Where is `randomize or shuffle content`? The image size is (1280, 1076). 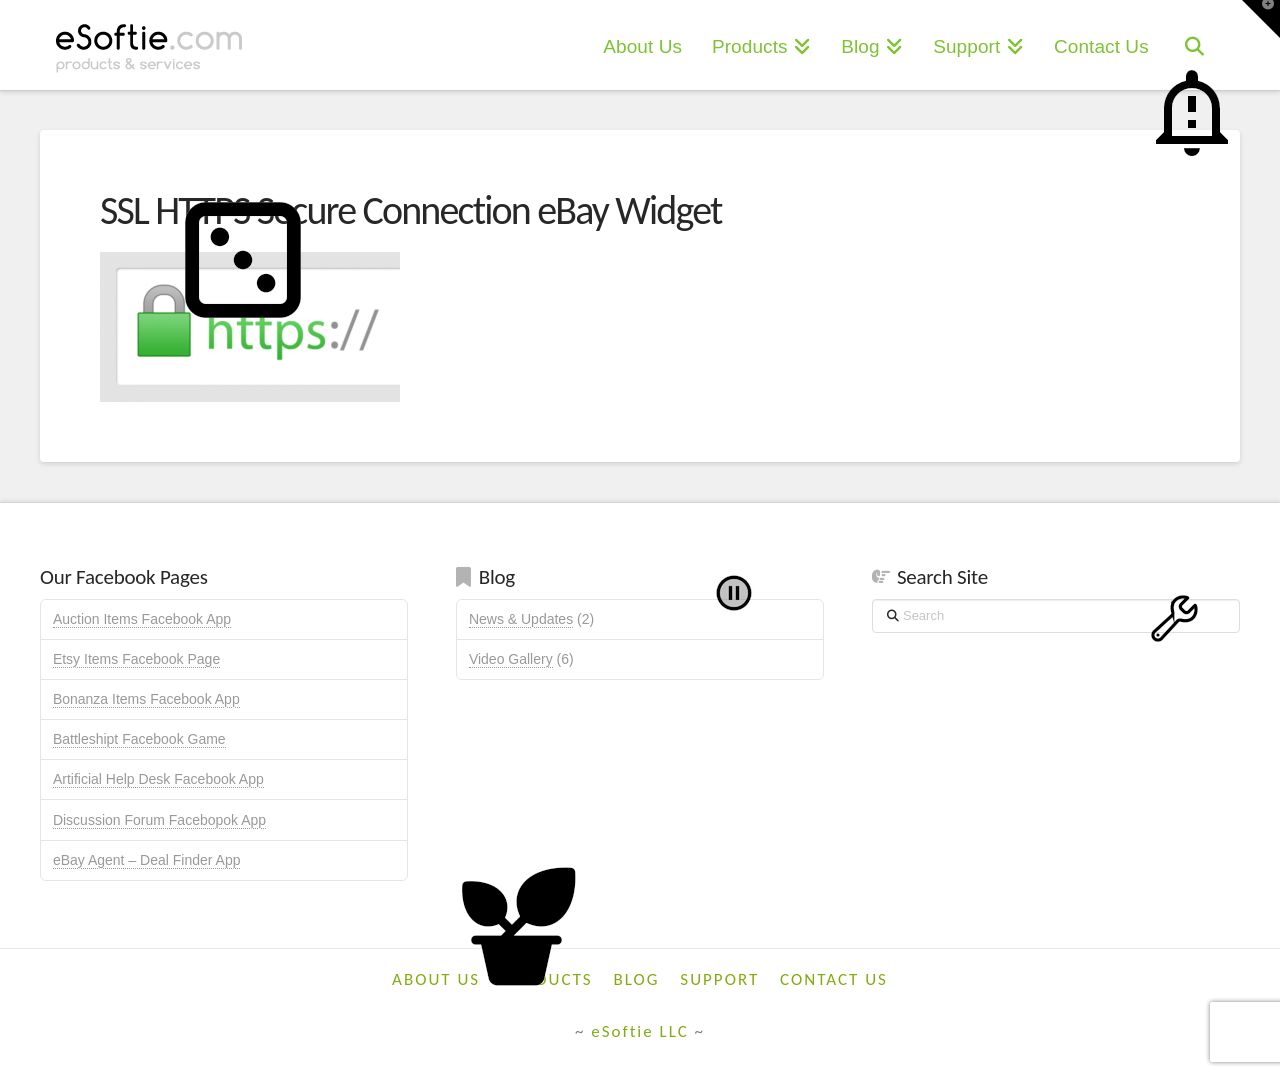 randomize or shuffle content is located at coordinates (243, 260).